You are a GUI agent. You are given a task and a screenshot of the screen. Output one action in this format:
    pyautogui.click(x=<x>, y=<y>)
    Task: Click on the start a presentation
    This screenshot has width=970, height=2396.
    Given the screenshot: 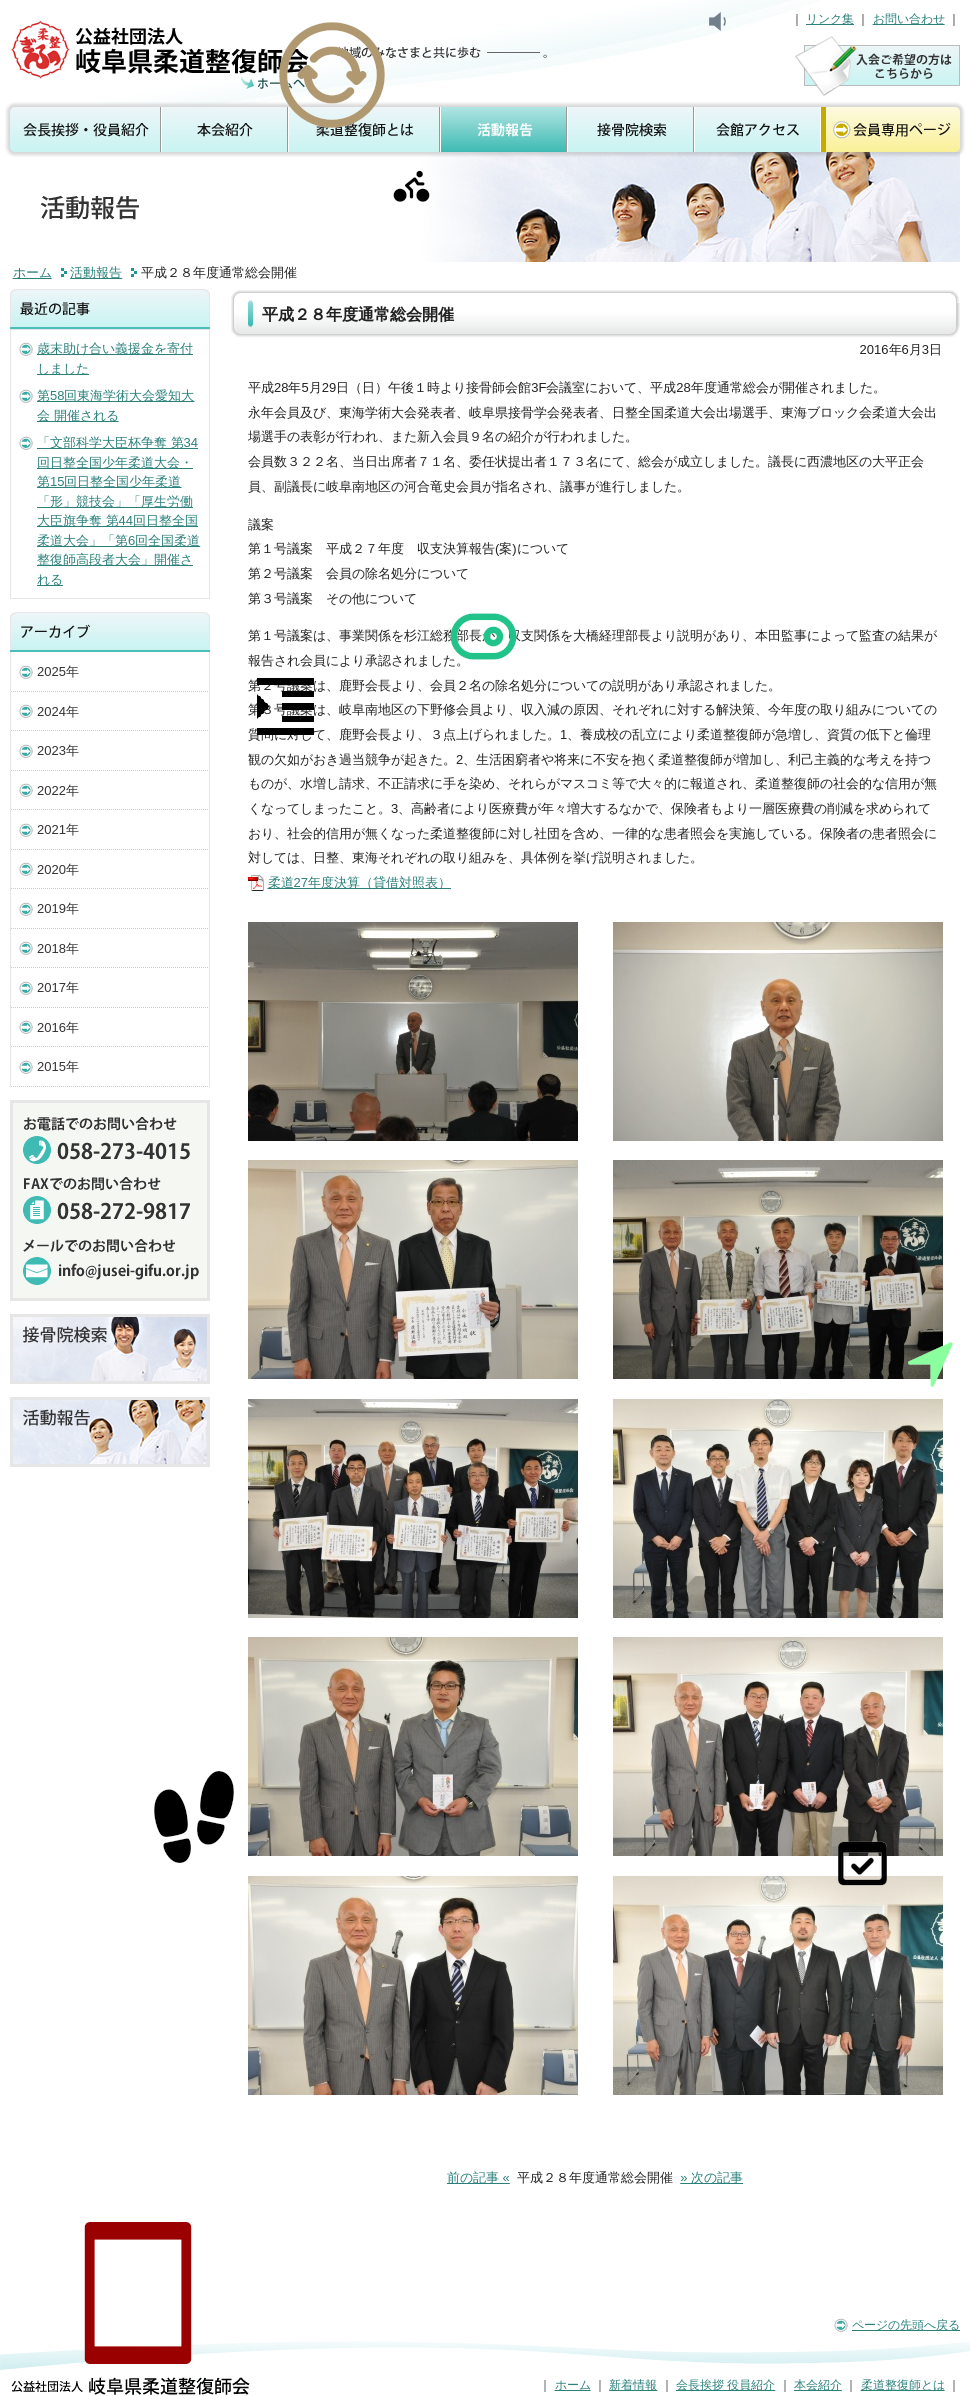 What is the action you would take?
    pyautogui.click(x=456, y=1097)
    